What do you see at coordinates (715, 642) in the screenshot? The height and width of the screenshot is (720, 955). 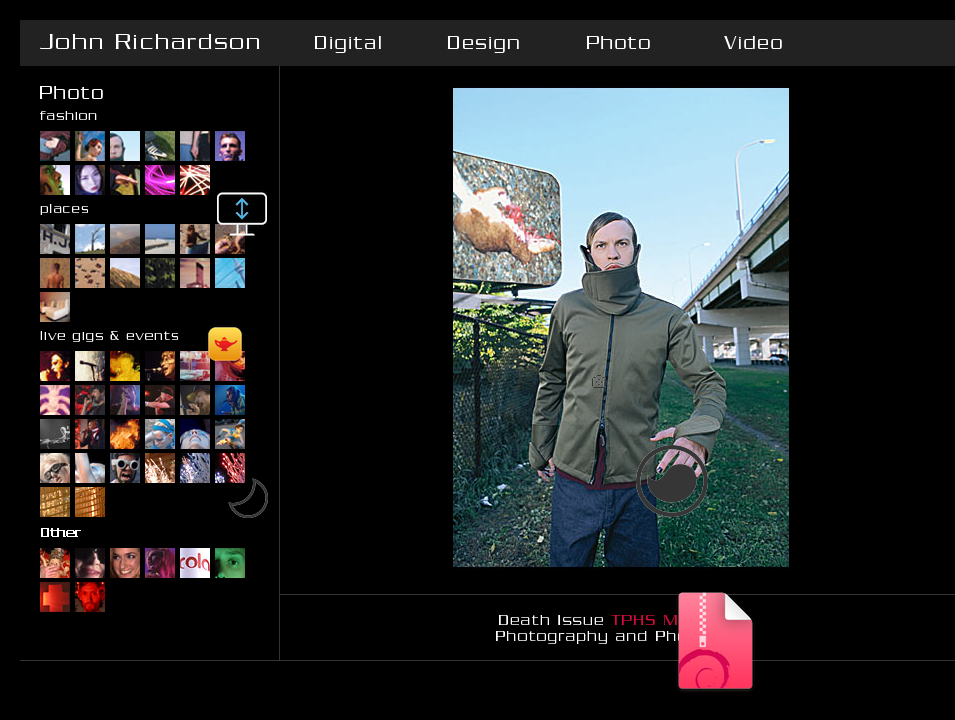 I see `a debian software package file` at bounding box center [715, 642].